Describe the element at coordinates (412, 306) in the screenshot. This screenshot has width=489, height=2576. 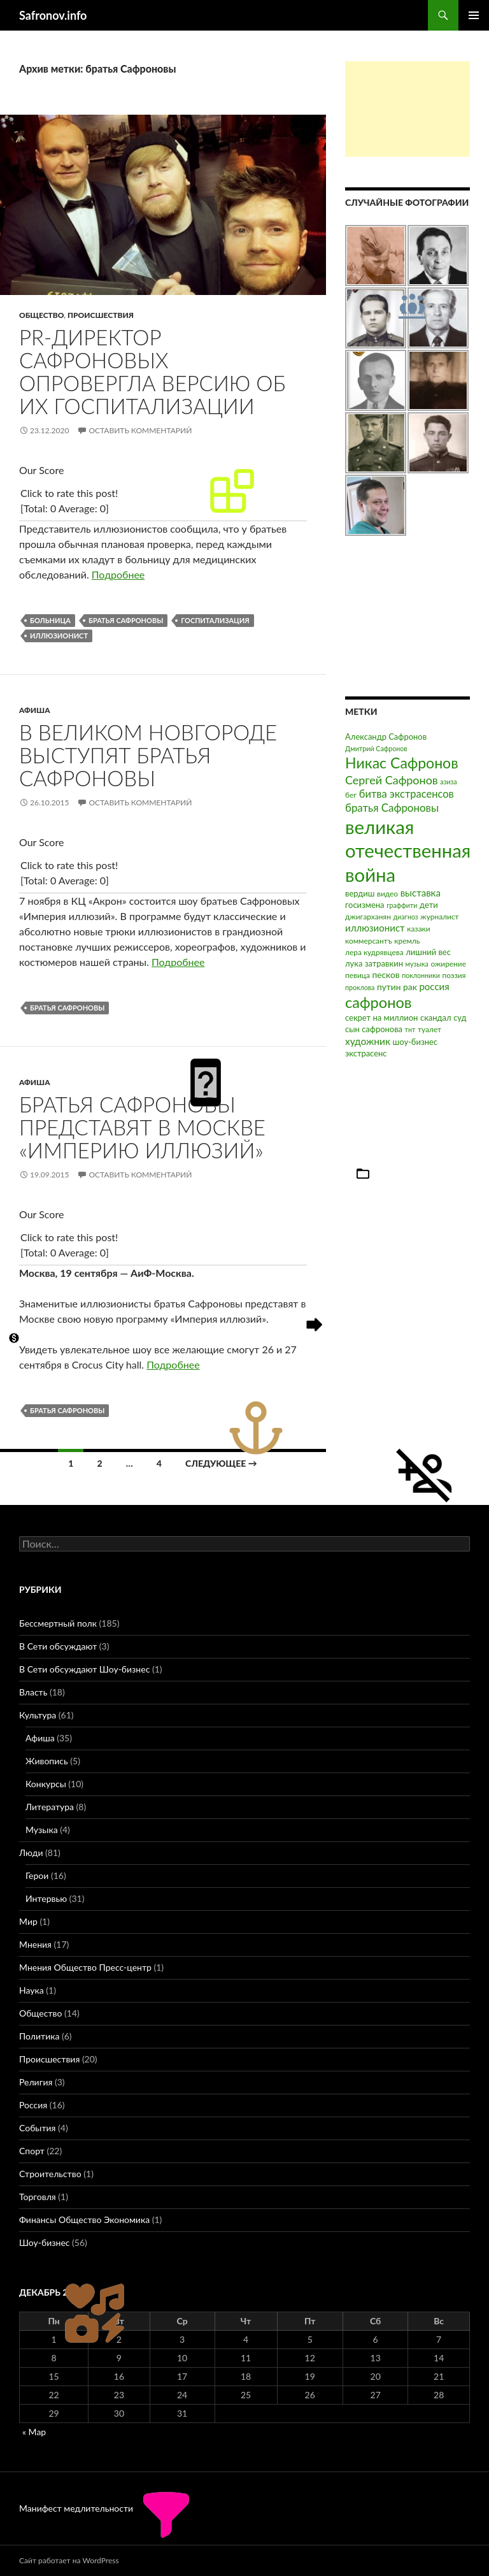
I see `view team or group members` at that location.